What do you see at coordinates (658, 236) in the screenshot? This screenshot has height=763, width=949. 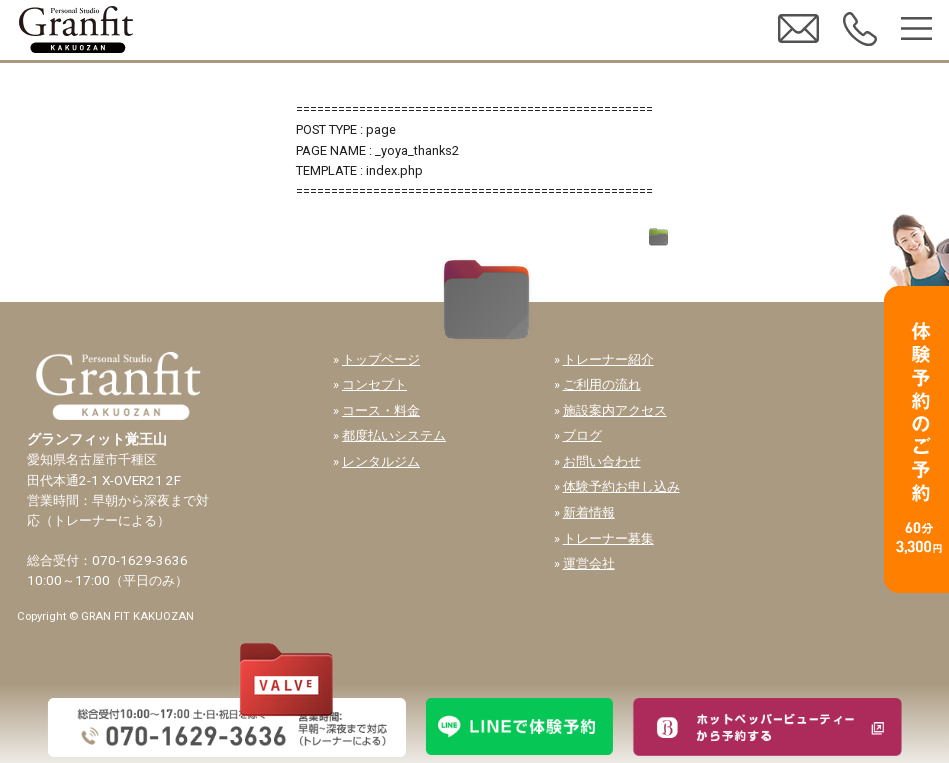 I see `indicates an open or expanded folder` at bounding box center [658, 236].